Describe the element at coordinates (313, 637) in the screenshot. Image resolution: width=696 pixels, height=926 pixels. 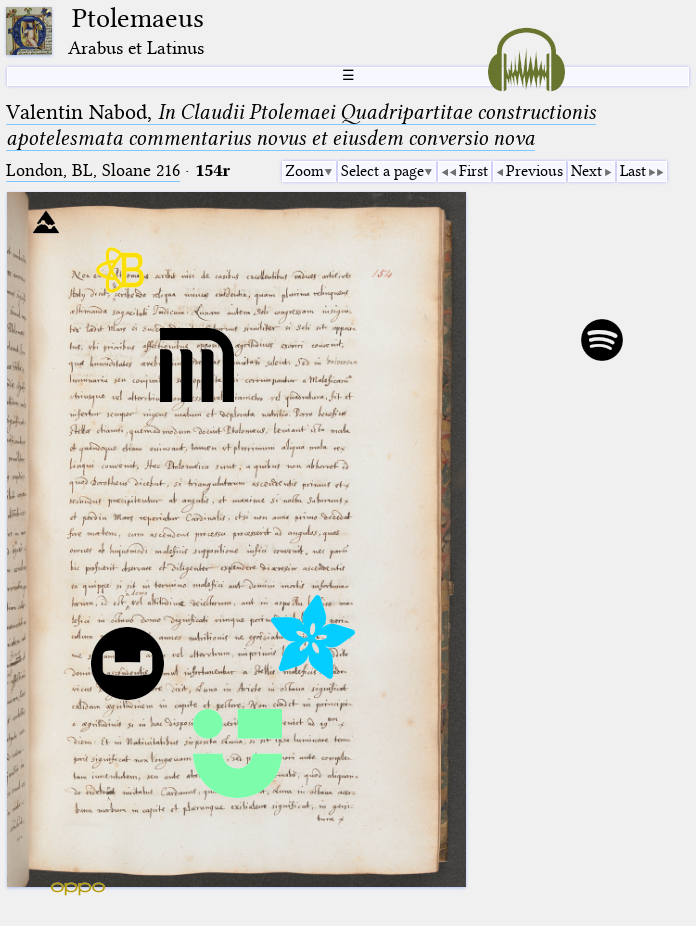
I see `visit the Adafruit website or store` at that location.